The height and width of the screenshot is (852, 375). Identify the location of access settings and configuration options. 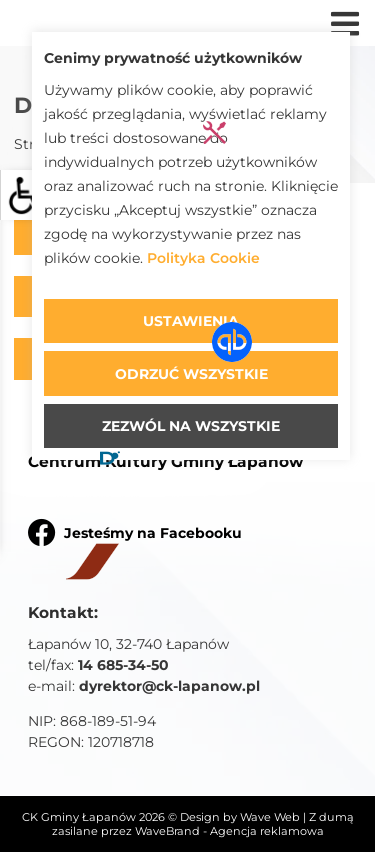
(215, 133).